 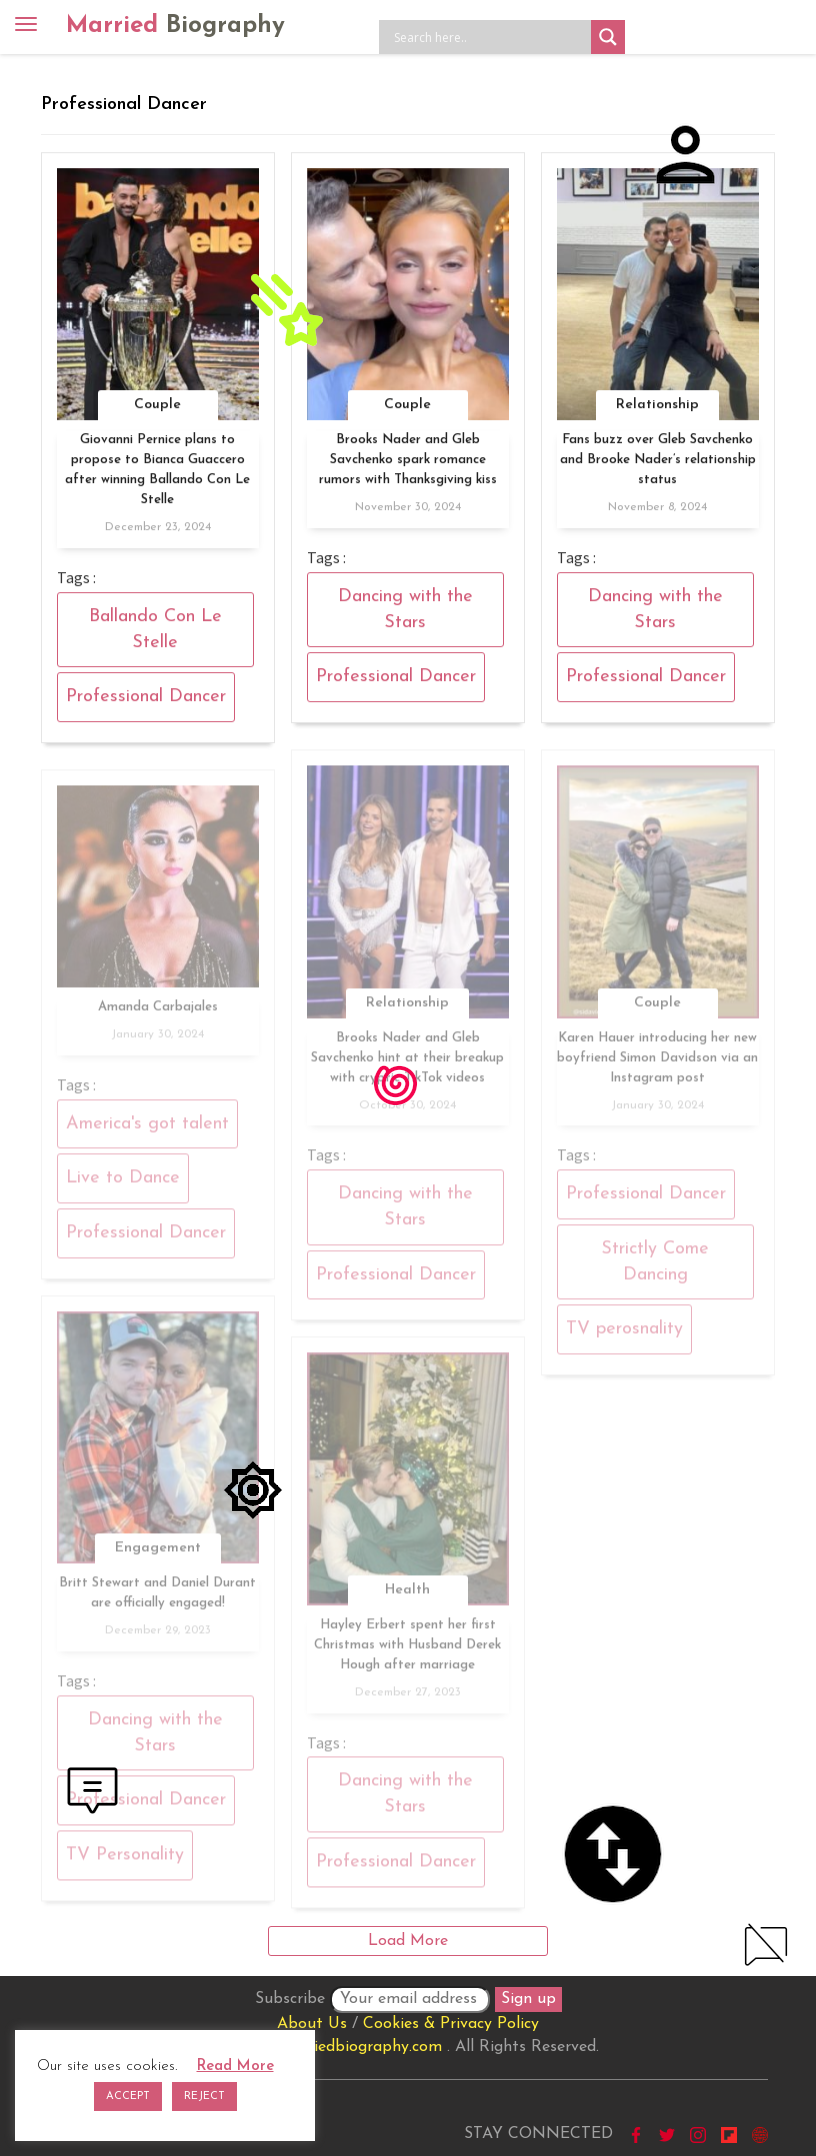 I want to click on indicates a trending or rising item, so click(x=287, y=310).